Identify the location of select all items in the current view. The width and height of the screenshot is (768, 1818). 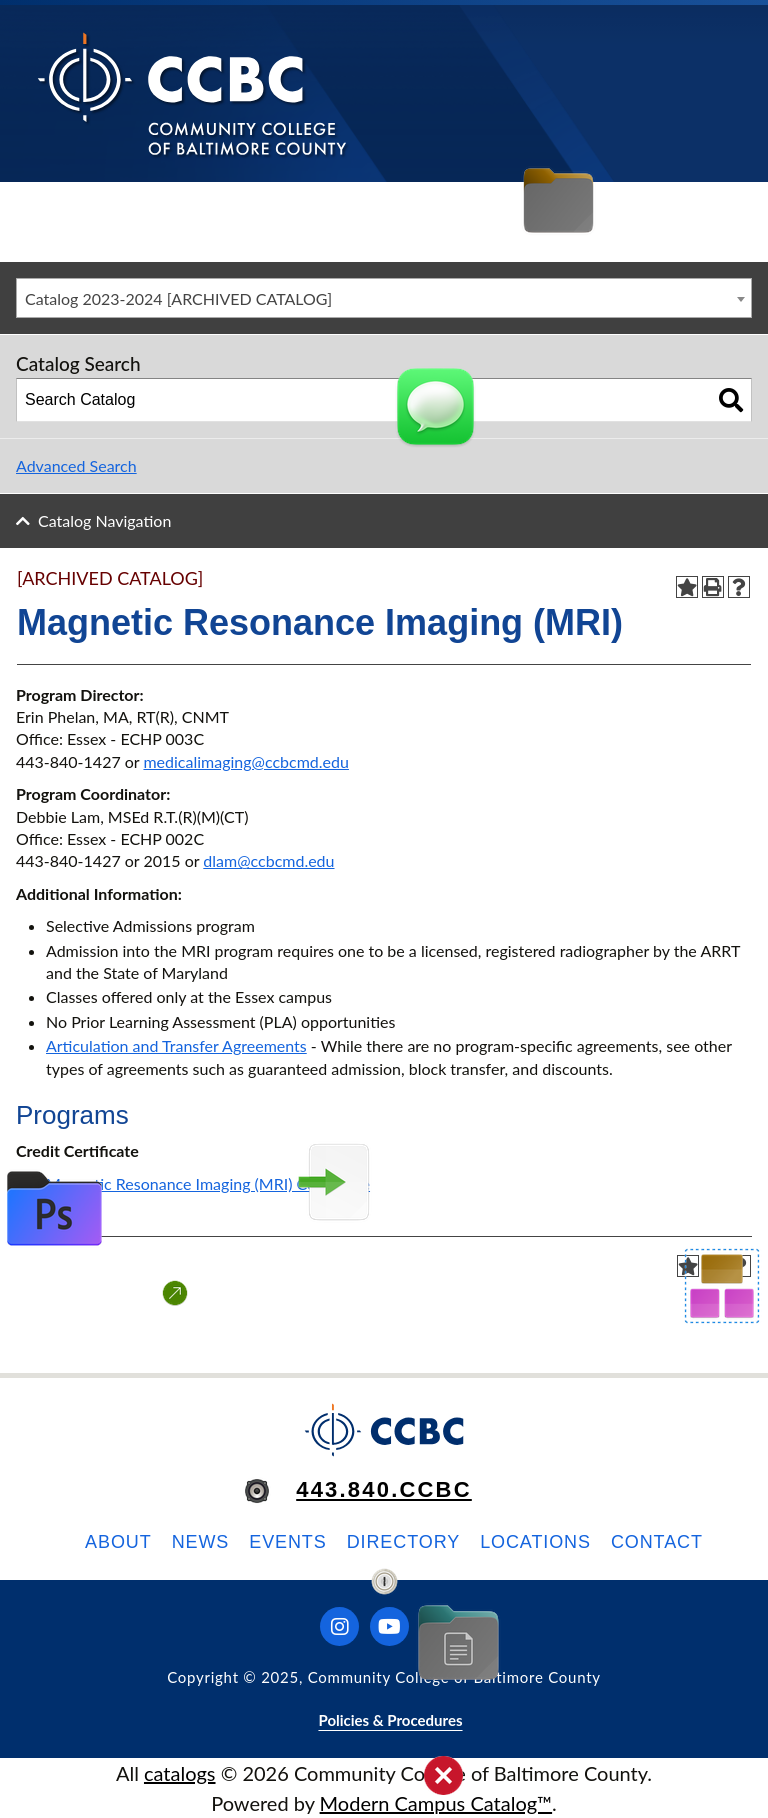
(722, 1286).